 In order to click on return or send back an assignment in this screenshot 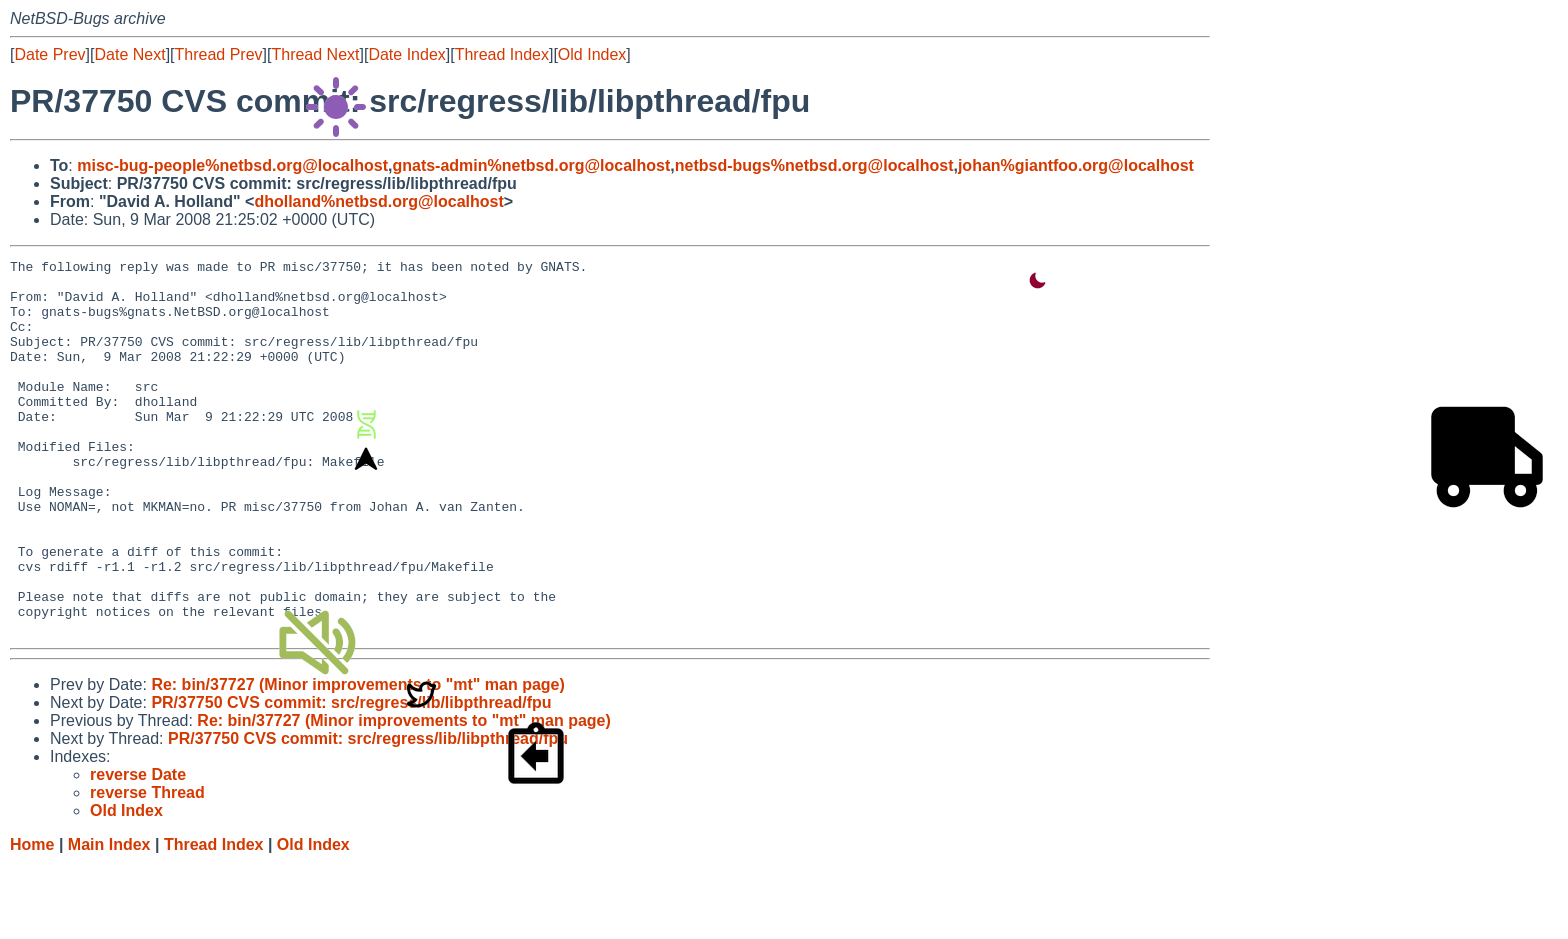, I will do `click(536, 756)`.